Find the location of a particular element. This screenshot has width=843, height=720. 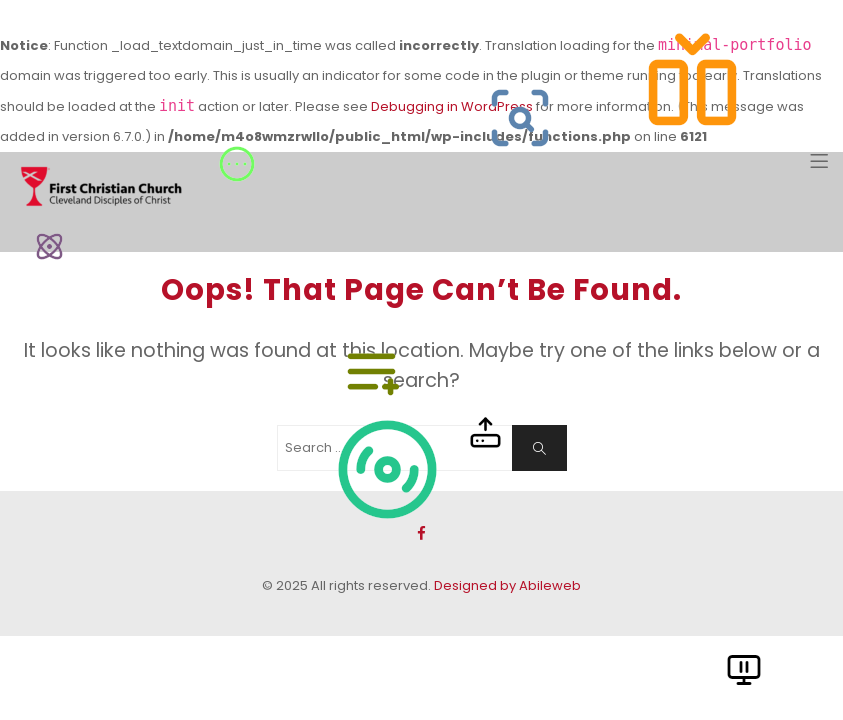

scan to search or identify an item is located at coordinates (520, 118).